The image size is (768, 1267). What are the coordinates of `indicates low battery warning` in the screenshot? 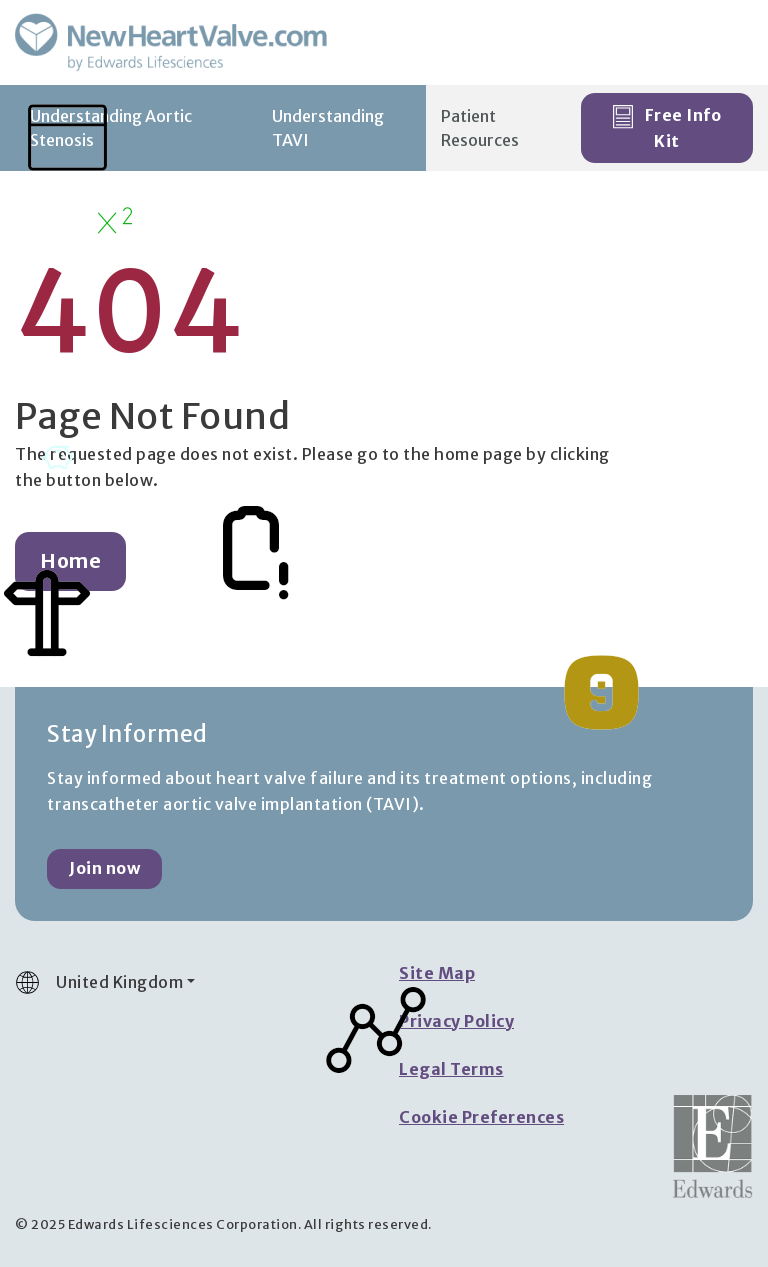 It's located at (251, 548).